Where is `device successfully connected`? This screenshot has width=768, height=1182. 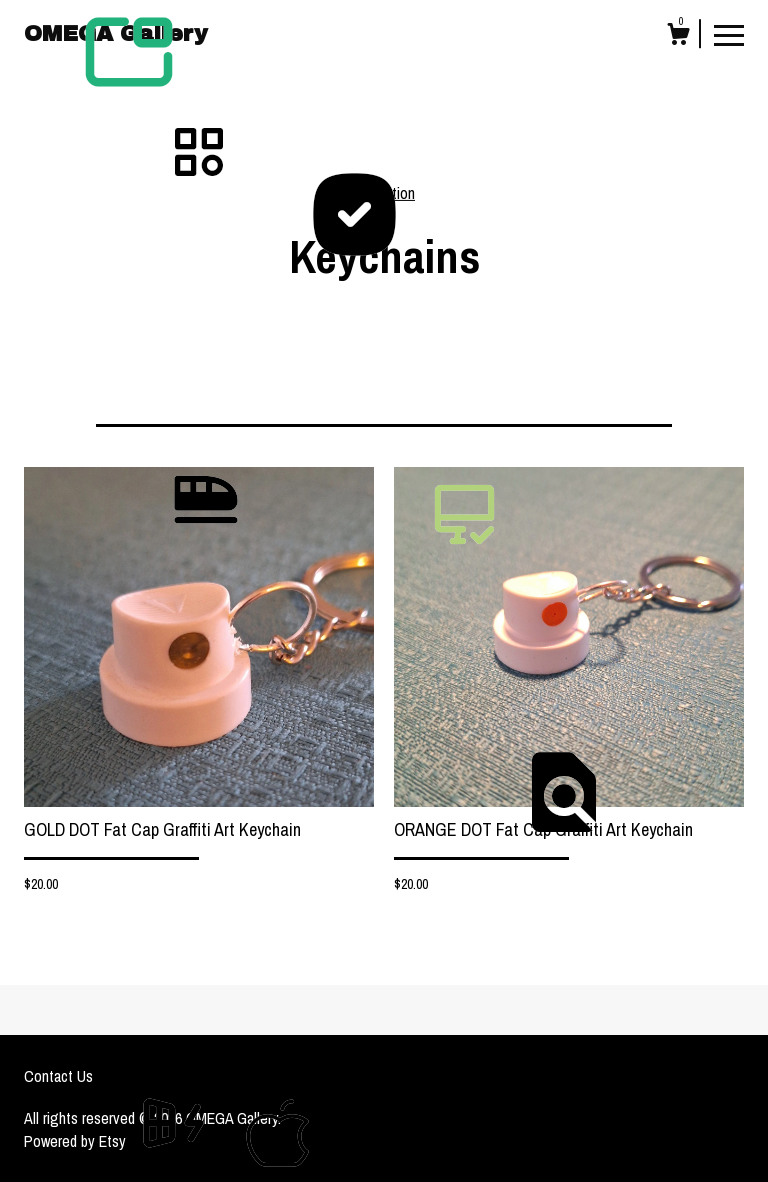 device successfully connected is located at coordinates (464, 514).